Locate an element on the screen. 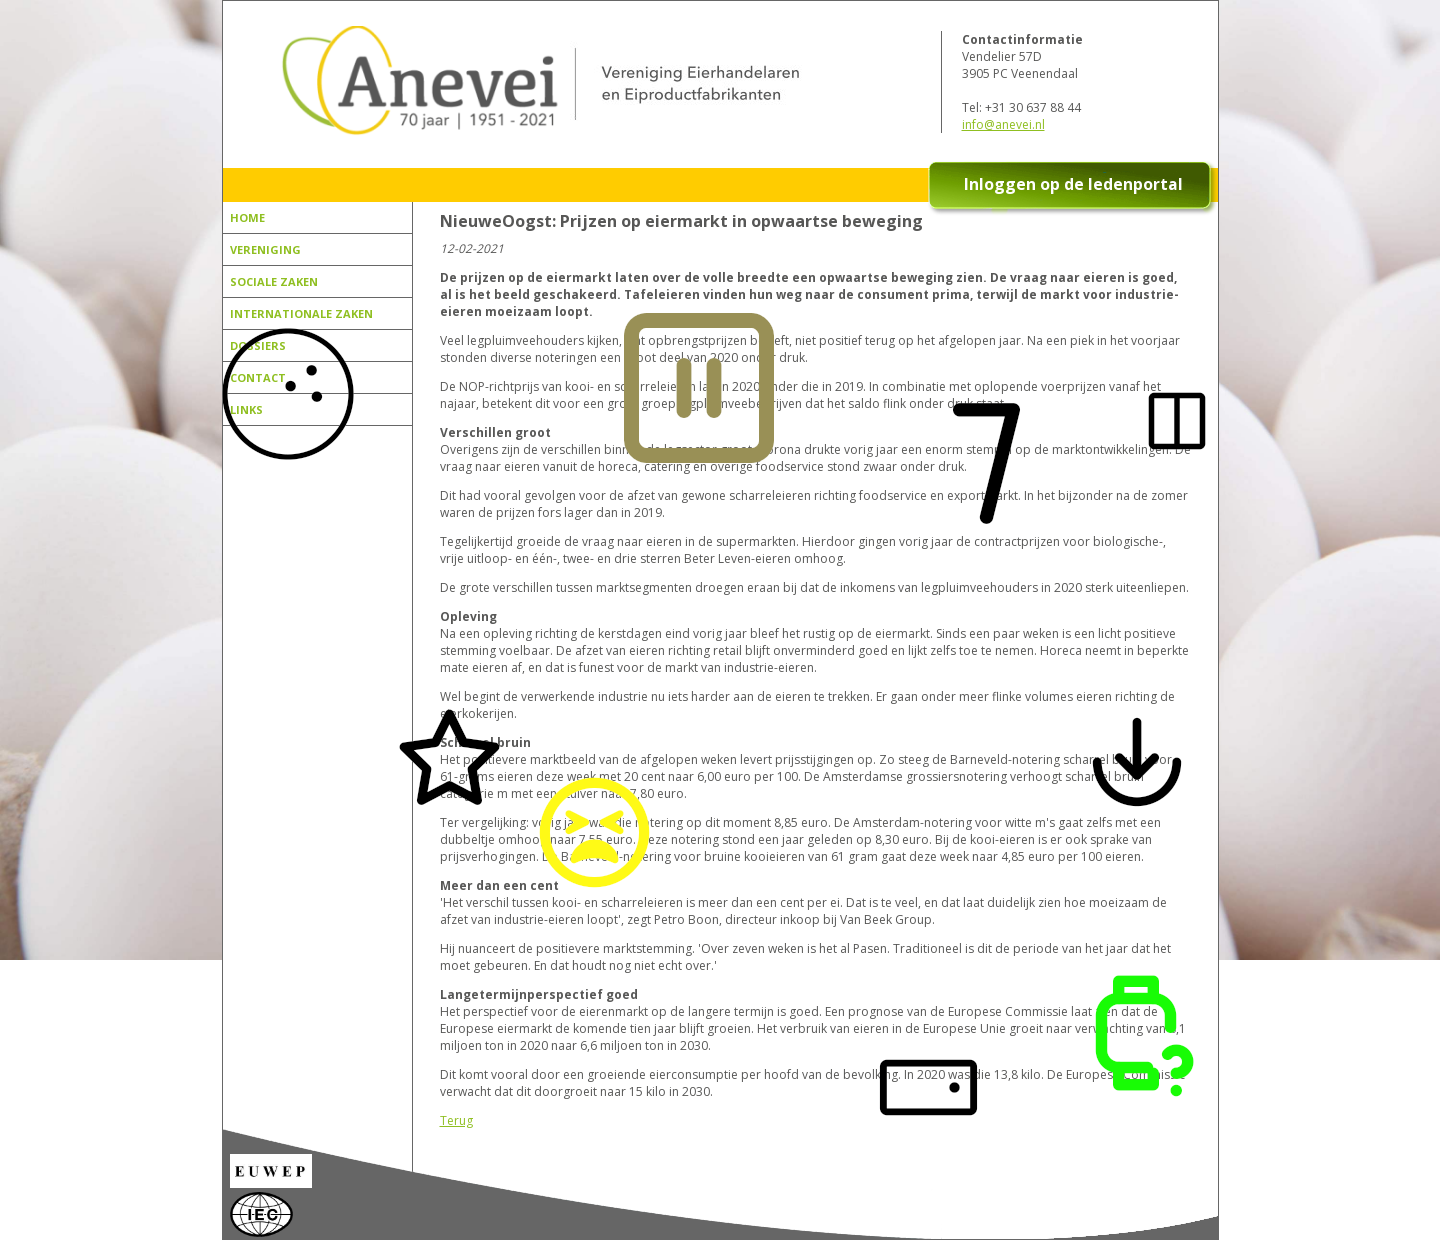  download file to device is located at coordinates (1137, 762).